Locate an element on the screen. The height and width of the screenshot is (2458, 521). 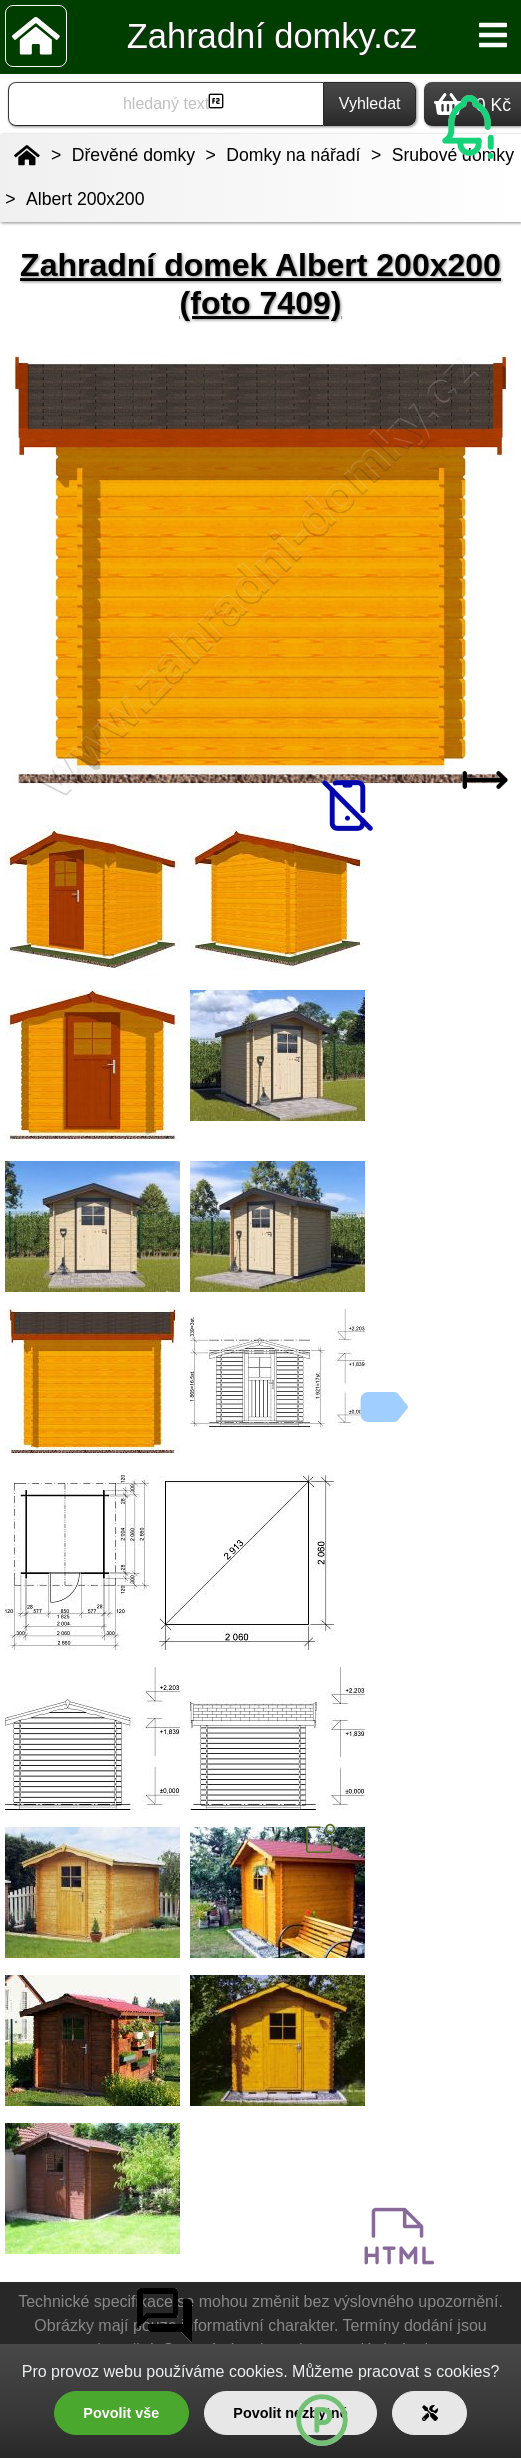
disable mobile device is located at coordinates (347, 805).